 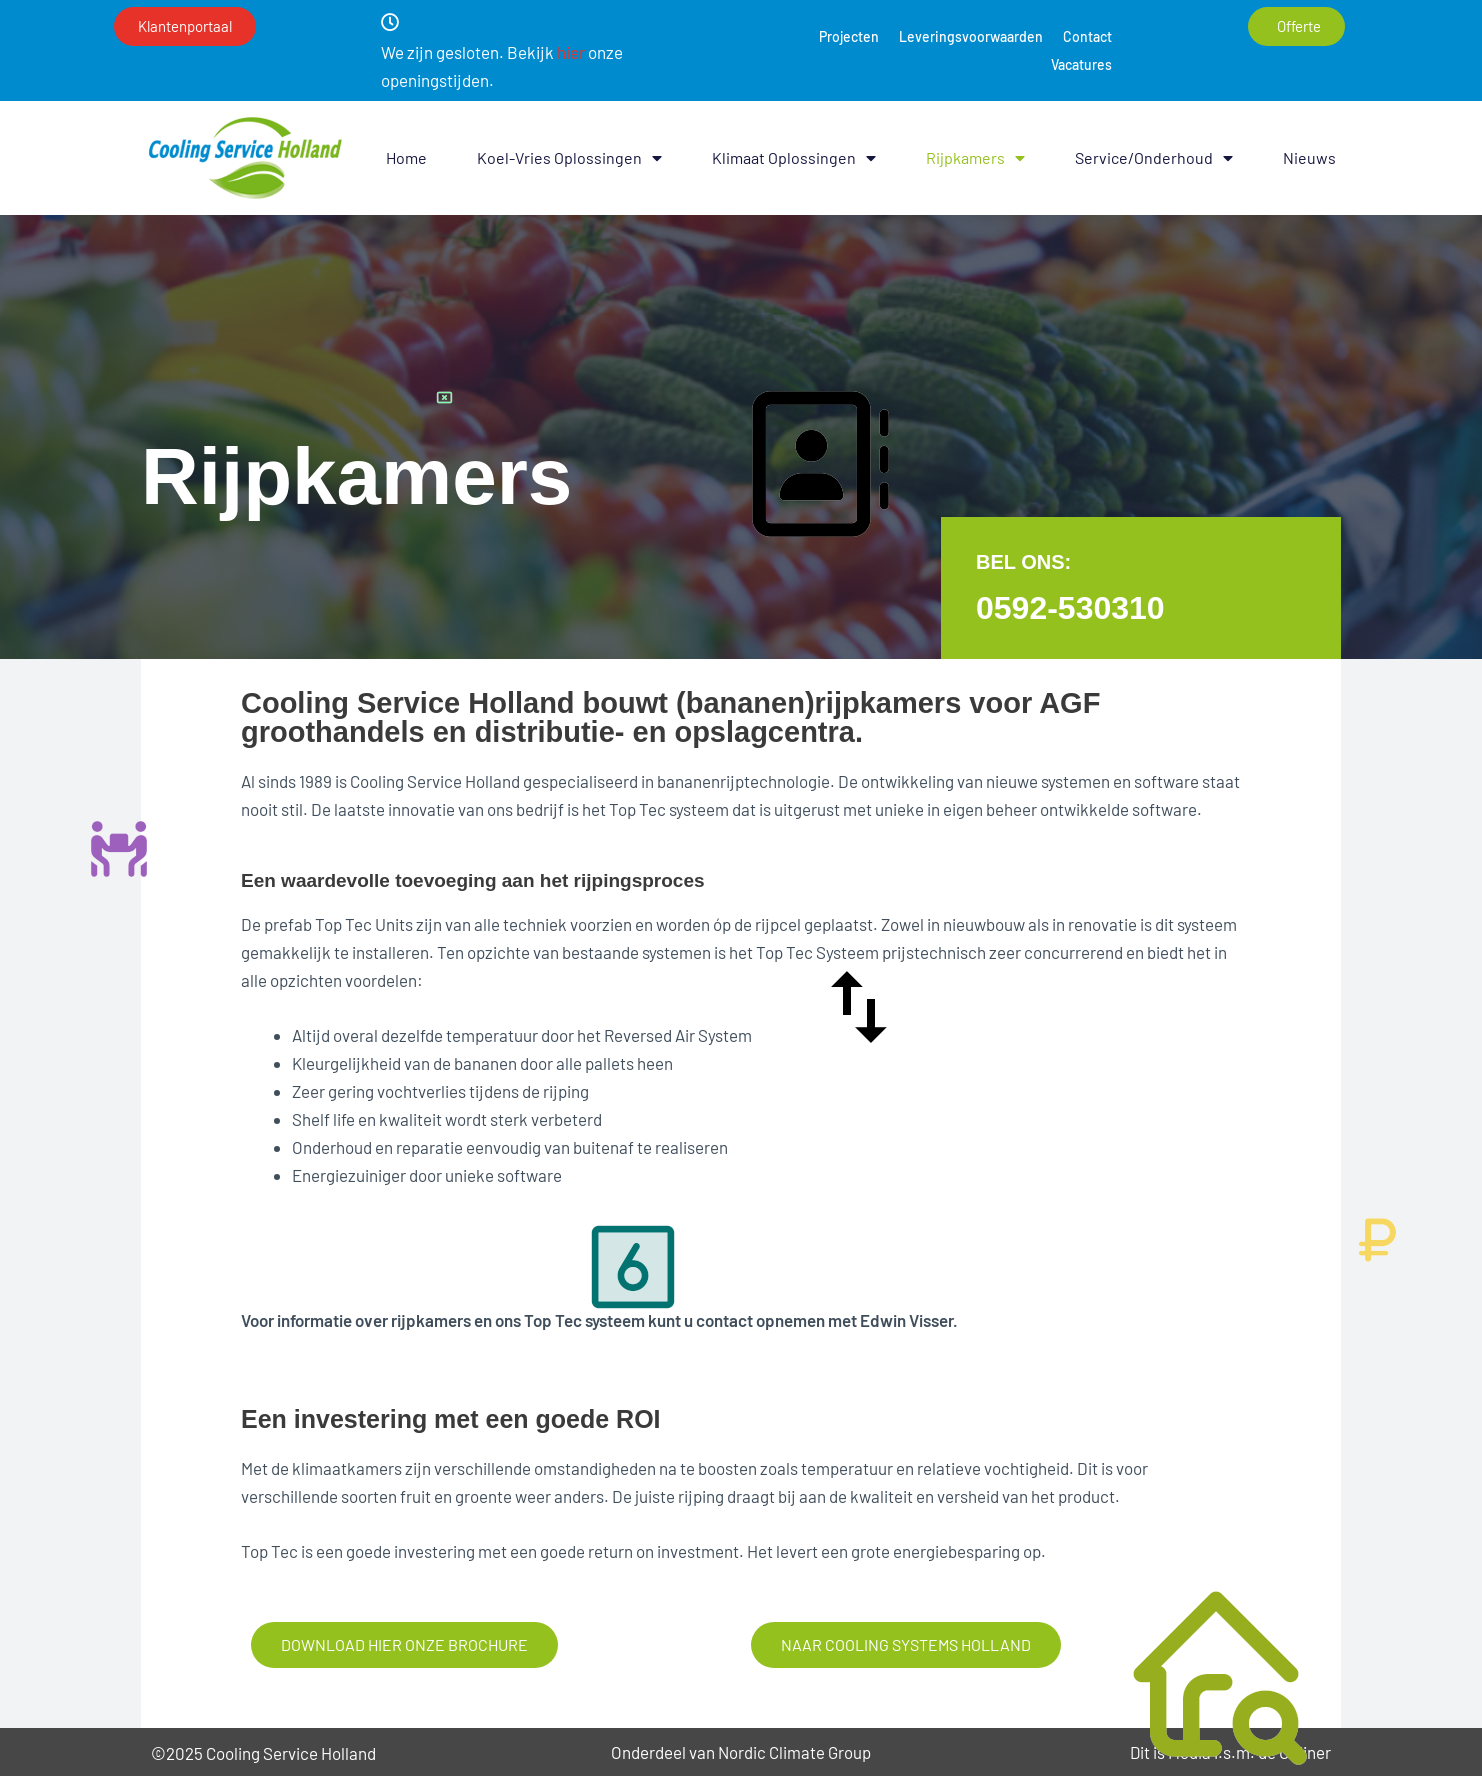 What do you see at coordinates (816, 464) in the screenshot?
I see `open your contacts list` at bounding box center [816, 464].